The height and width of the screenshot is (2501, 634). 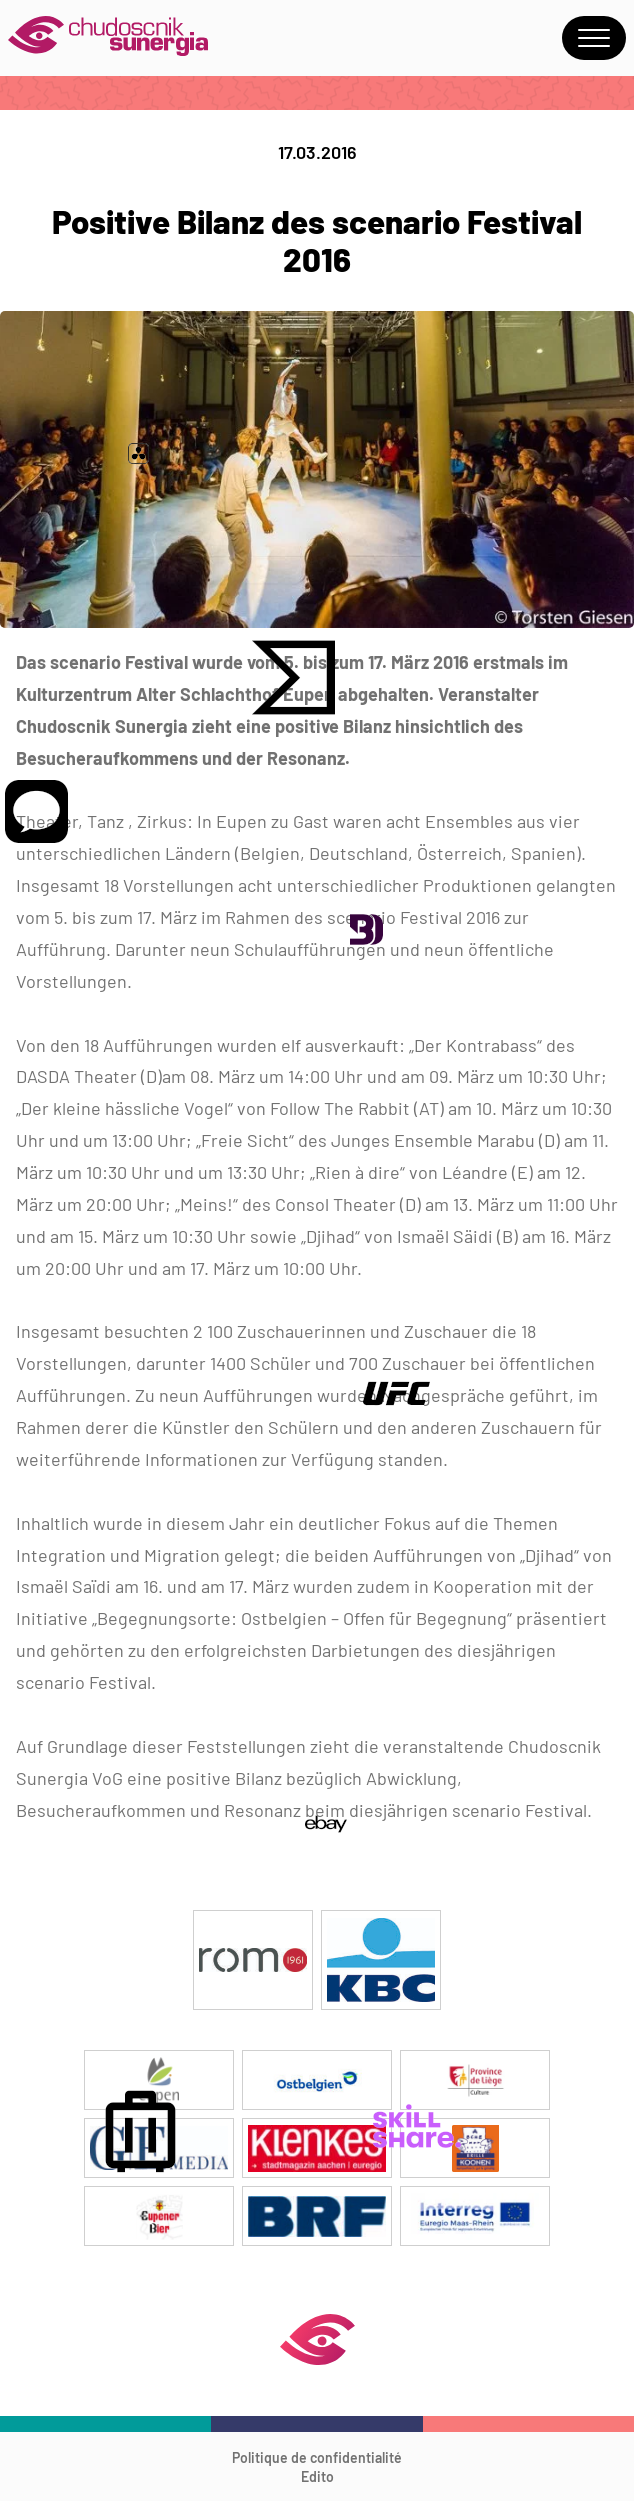 What do you see at coordinates (396, 1393) in the screenshot?
I see `UFC brand logo` at bounding box center [396, 1393].